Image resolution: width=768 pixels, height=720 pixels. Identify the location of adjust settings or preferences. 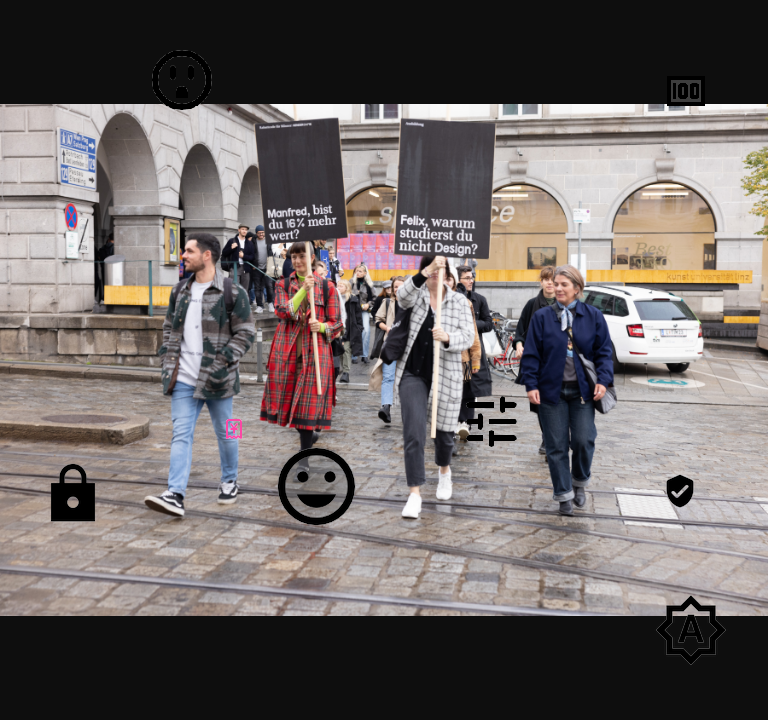
(491, 421).